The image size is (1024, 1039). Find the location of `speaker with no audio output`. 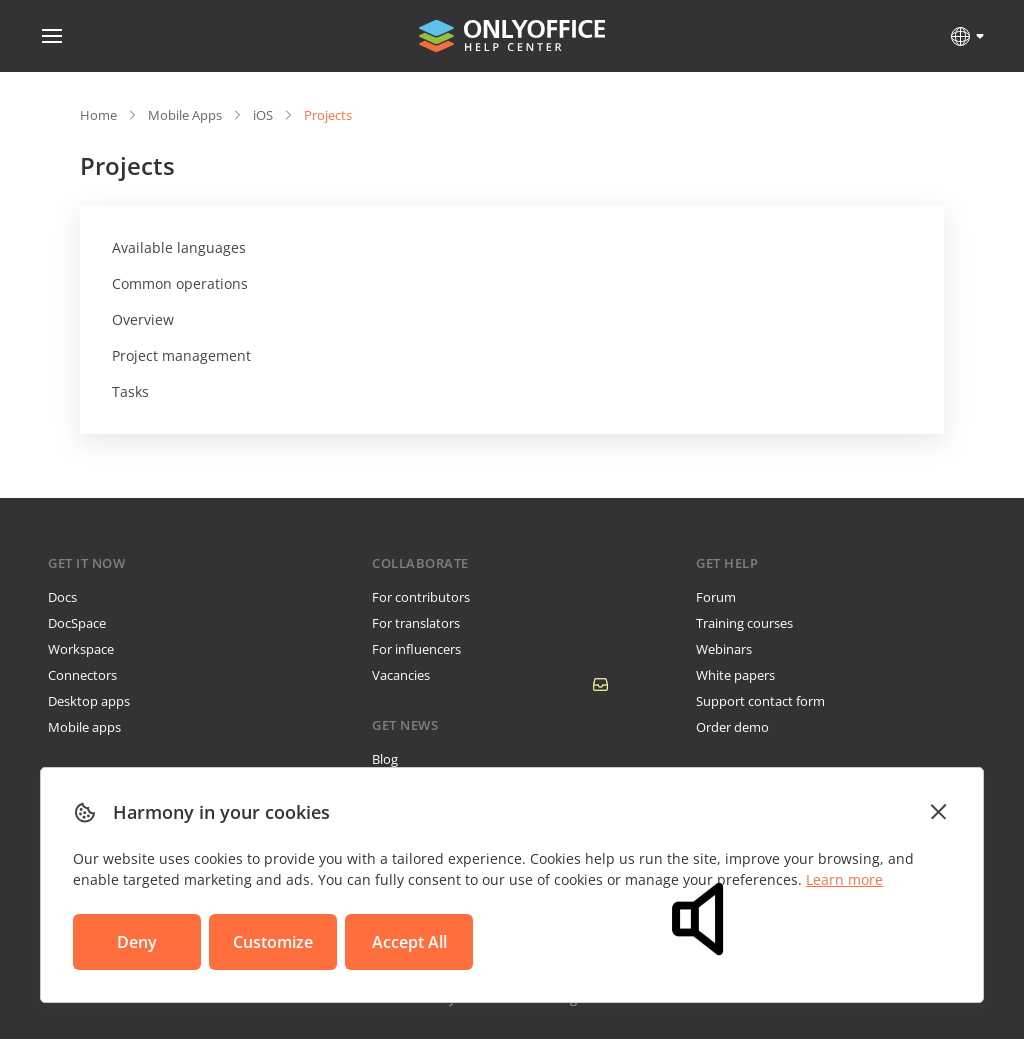

speaker with no audio output is located at coordinates (711, 919).